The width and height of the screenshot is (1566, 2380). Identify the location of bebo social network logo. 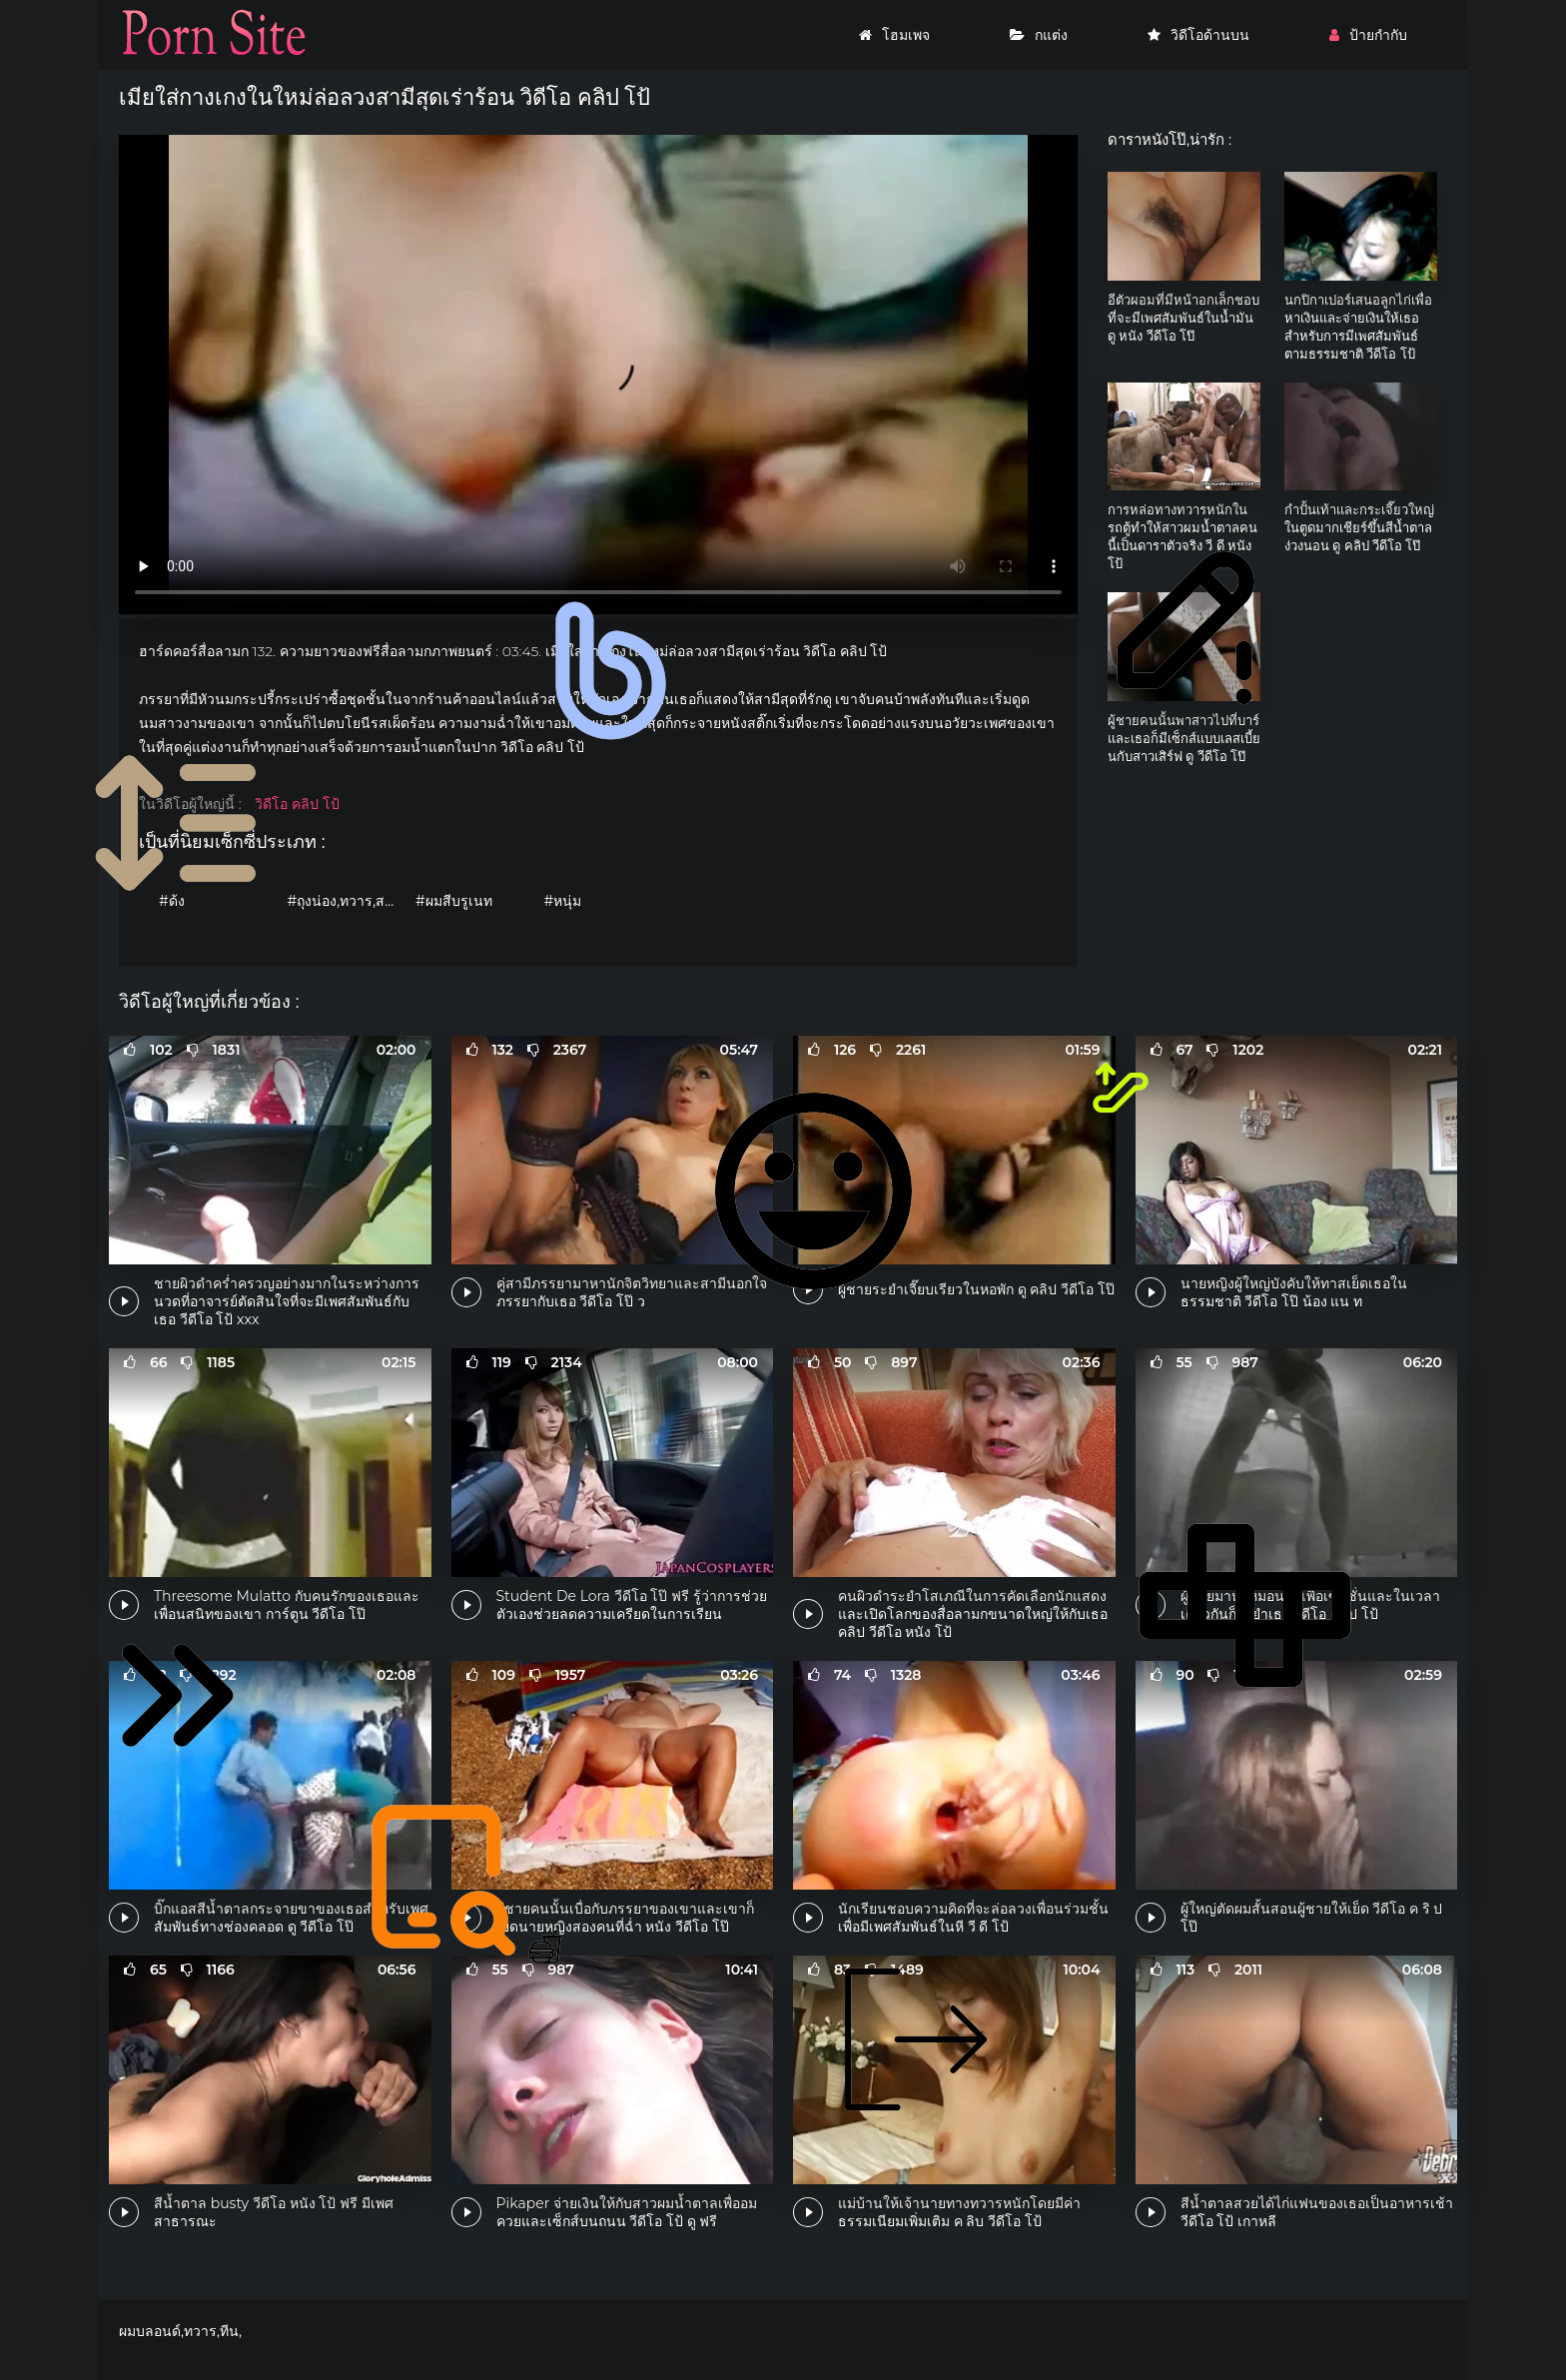
(610, 670).